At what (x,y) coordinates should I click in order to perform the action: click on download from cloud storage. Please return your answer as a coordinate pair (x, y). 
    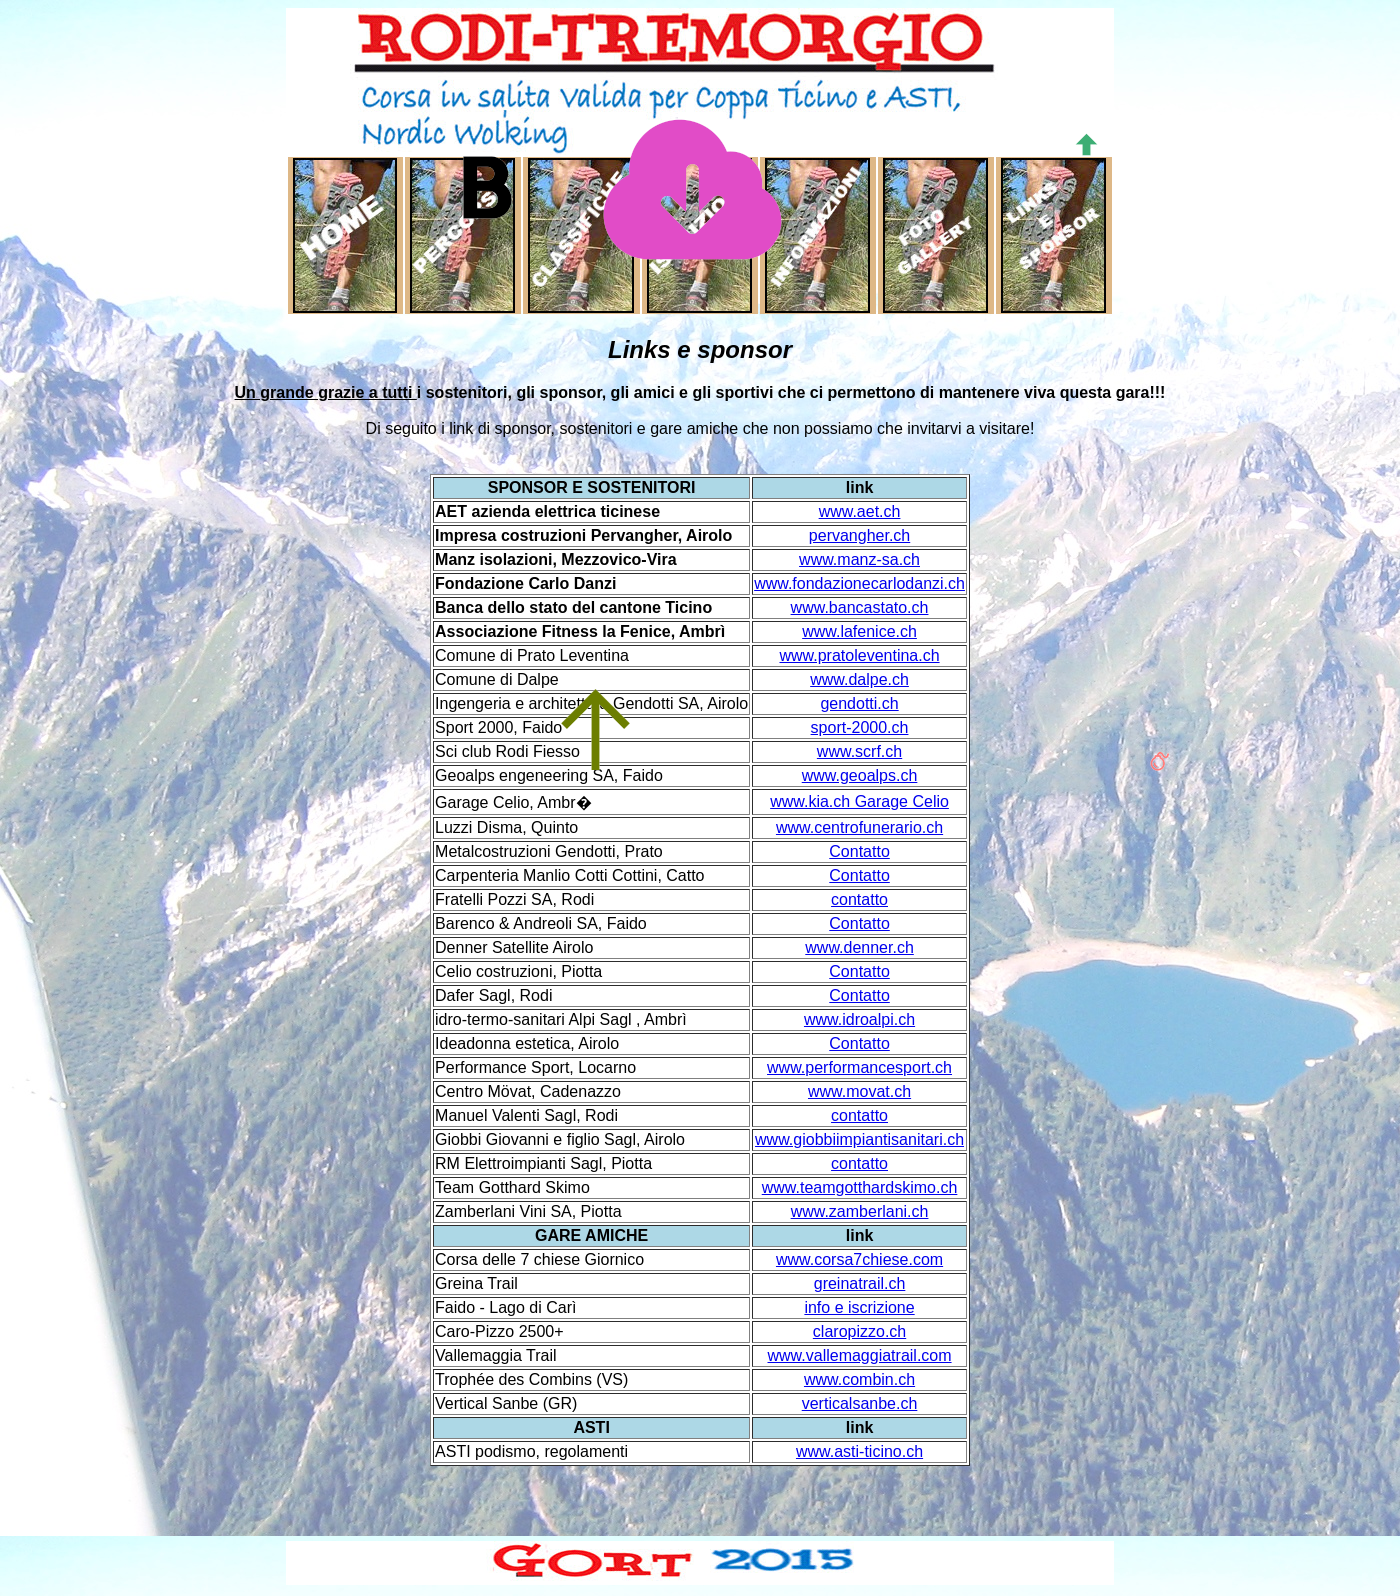
    Looking at the image, I should click on (692, 189).